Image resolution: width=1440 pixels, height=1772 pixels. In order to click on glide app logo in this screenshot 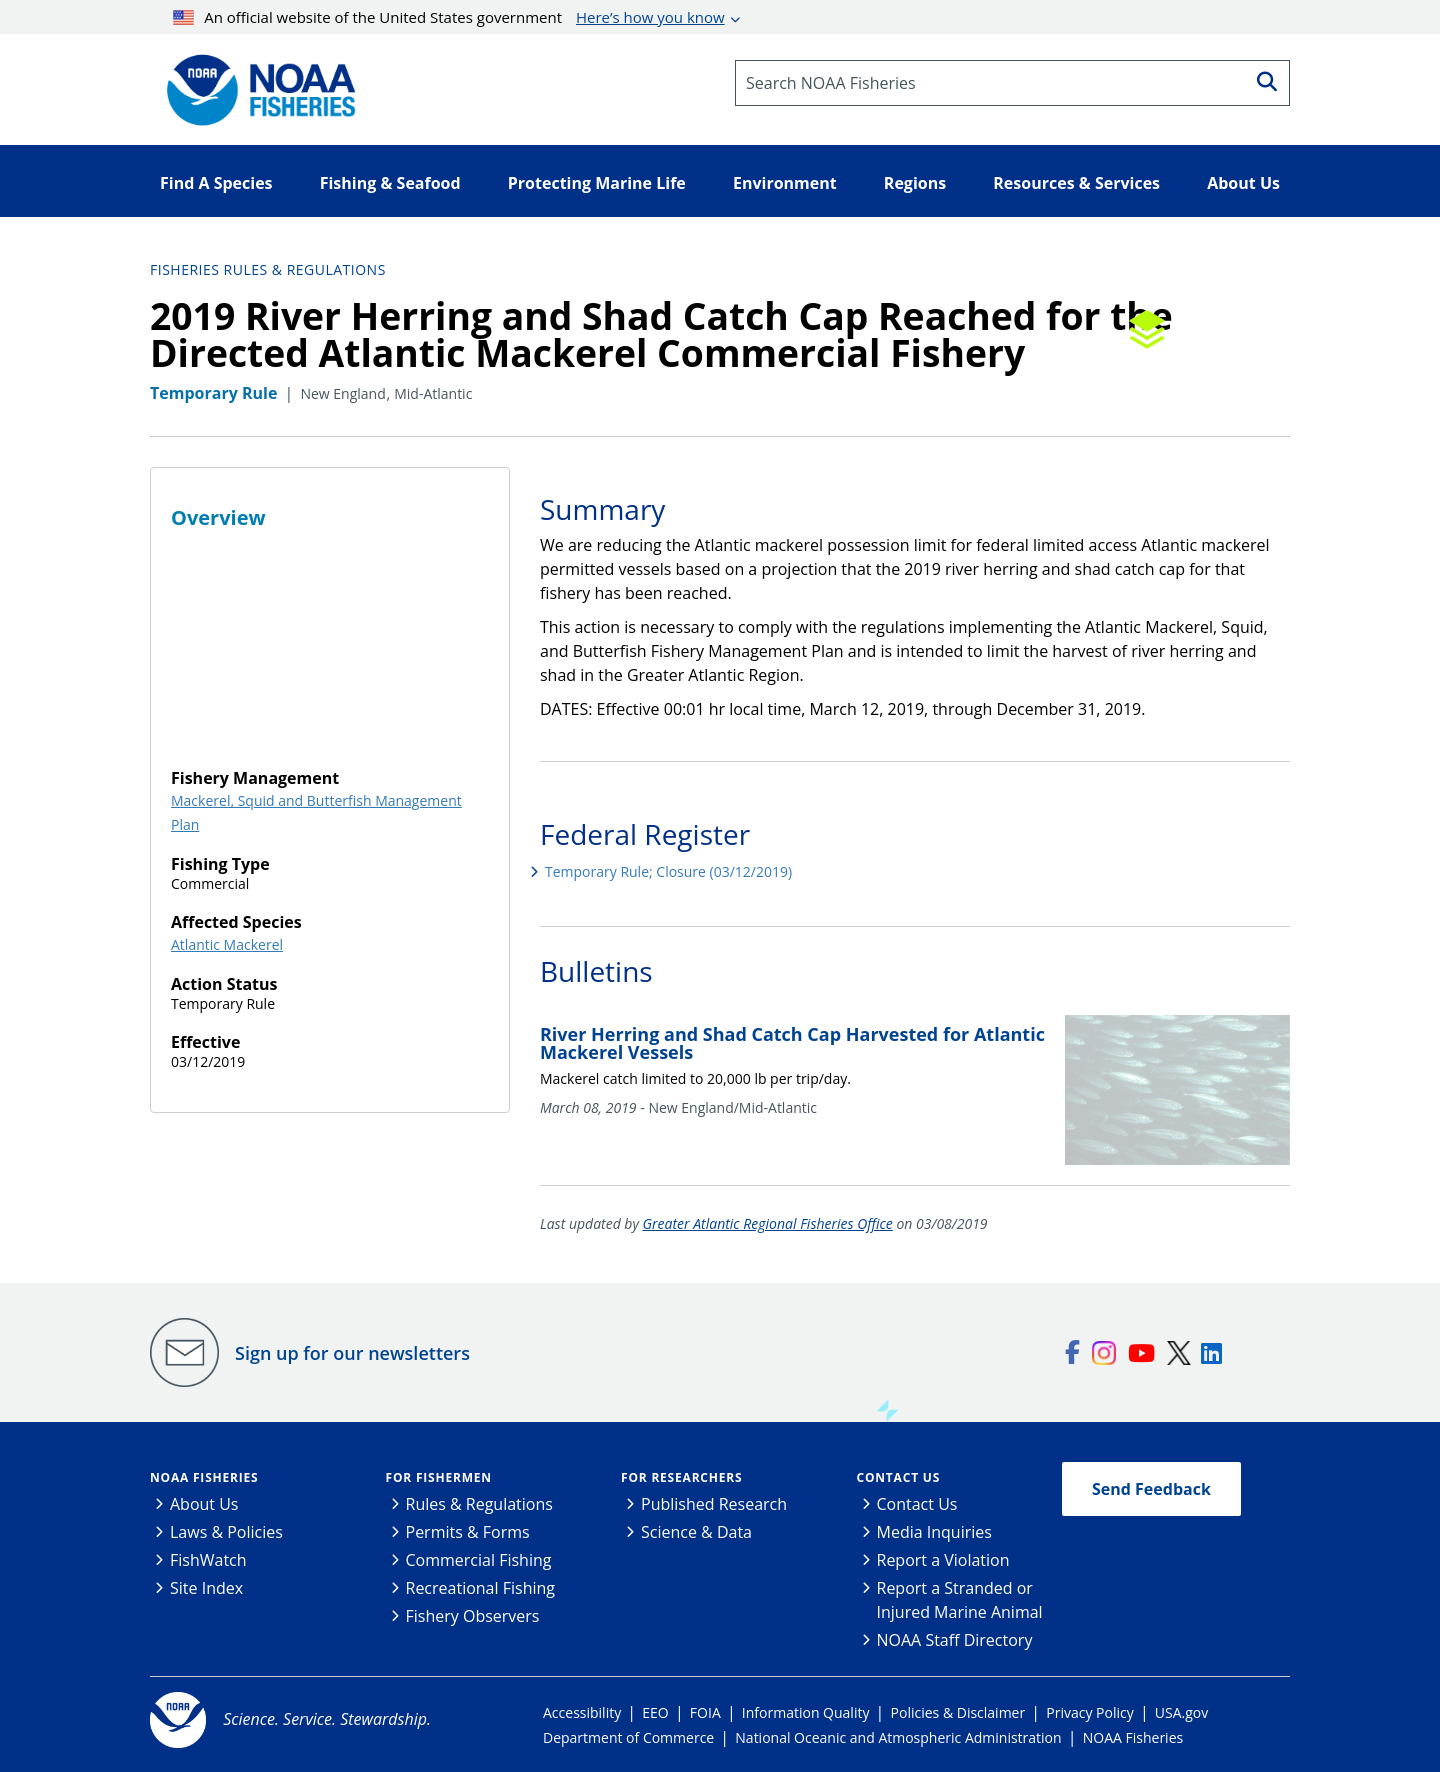, I will do `click(887, 1410)`.